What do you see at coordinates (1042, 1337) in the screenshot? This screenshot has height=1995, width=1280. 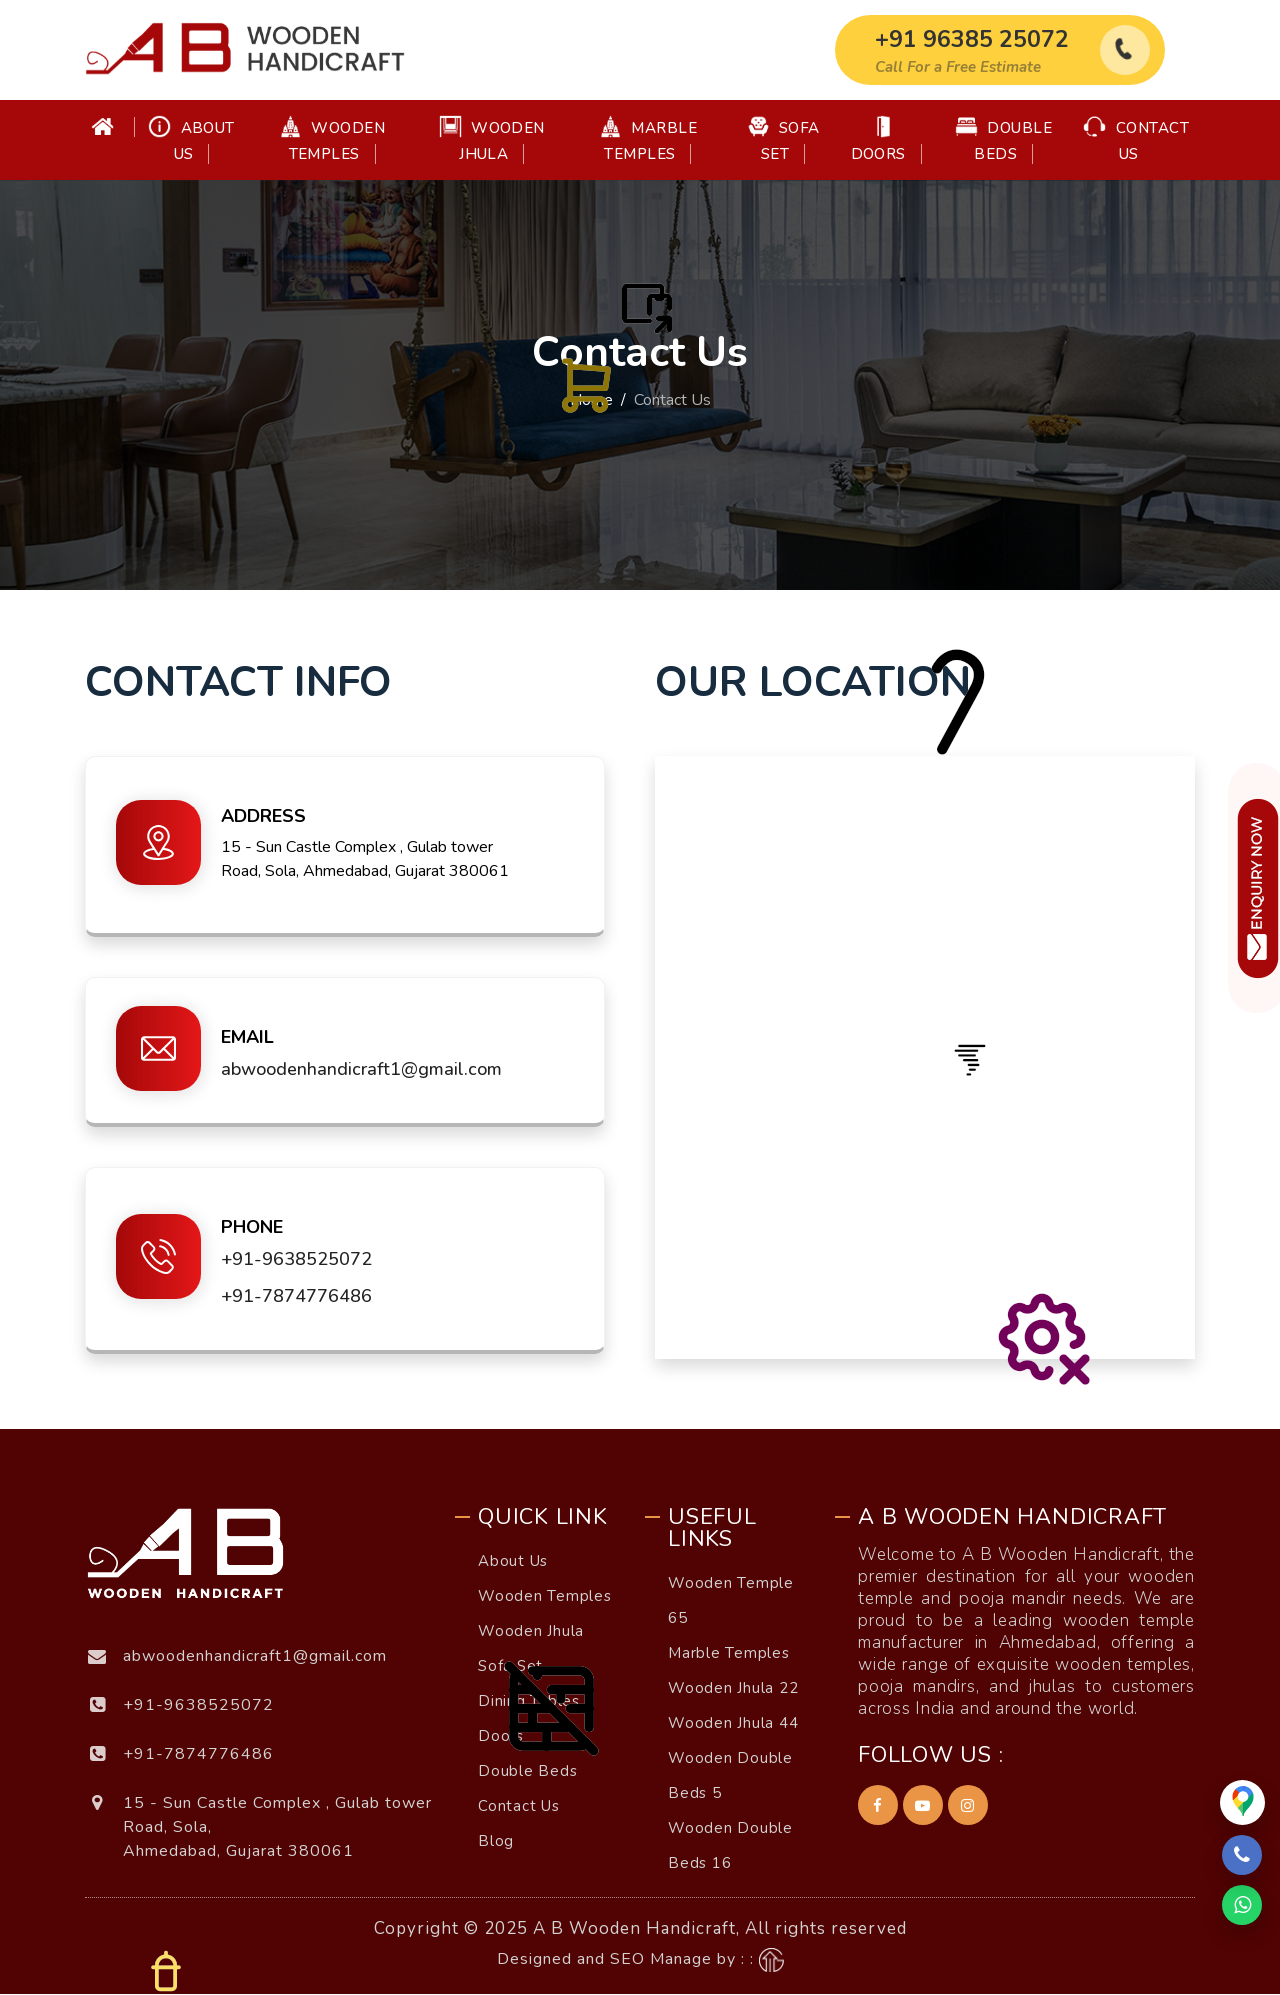 I see `remove or delete a settings configuration` at bounding box center [1042, 1337].